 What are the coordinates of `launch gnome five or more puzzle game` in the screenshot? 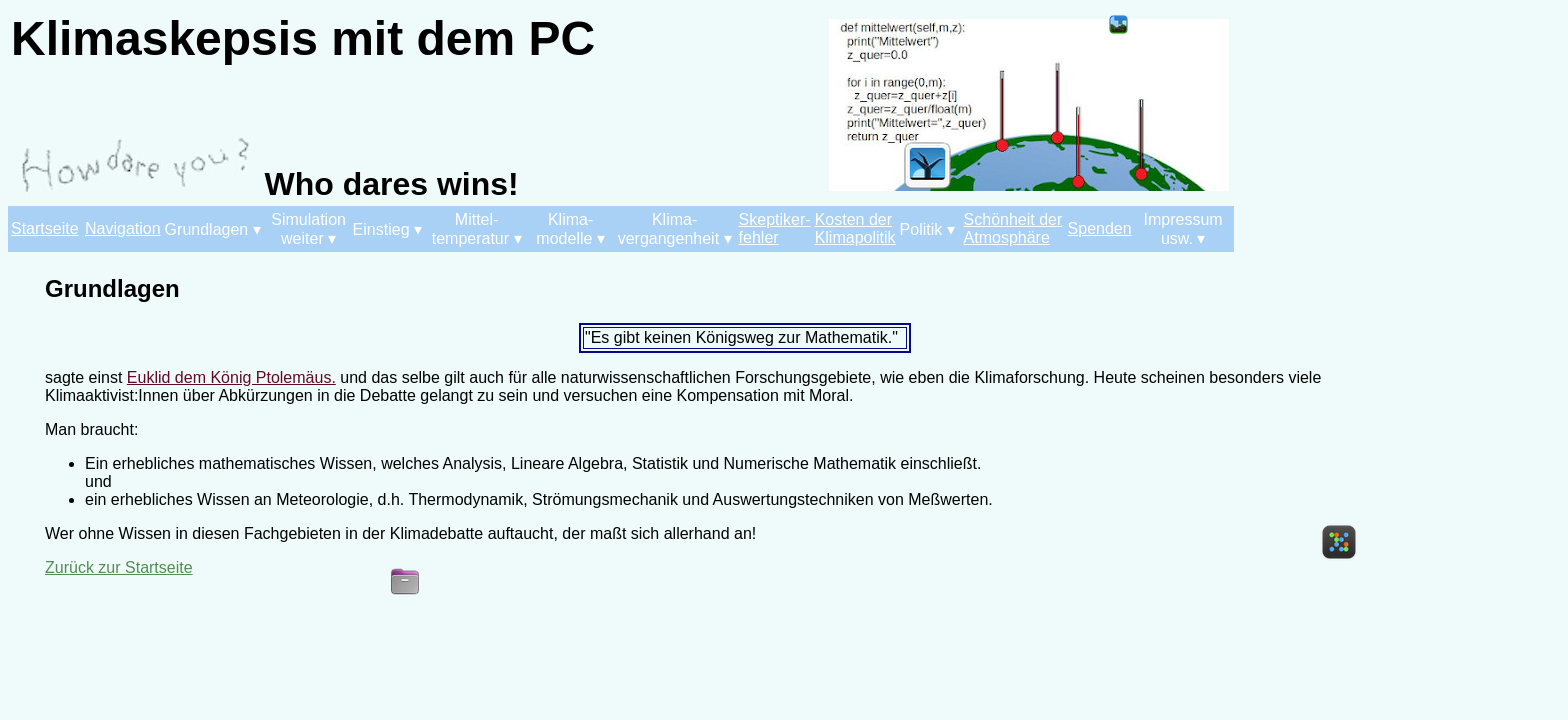 It's located at (1339, 542).